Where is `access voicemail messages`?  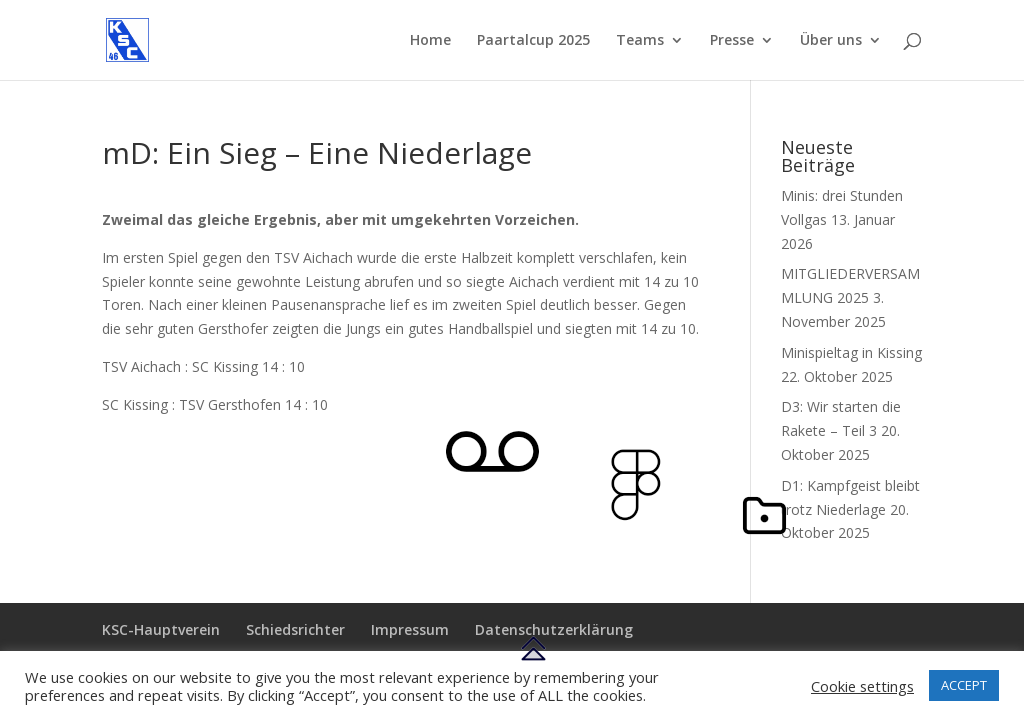
access voicemail messages is located at coordinates (492, 451).